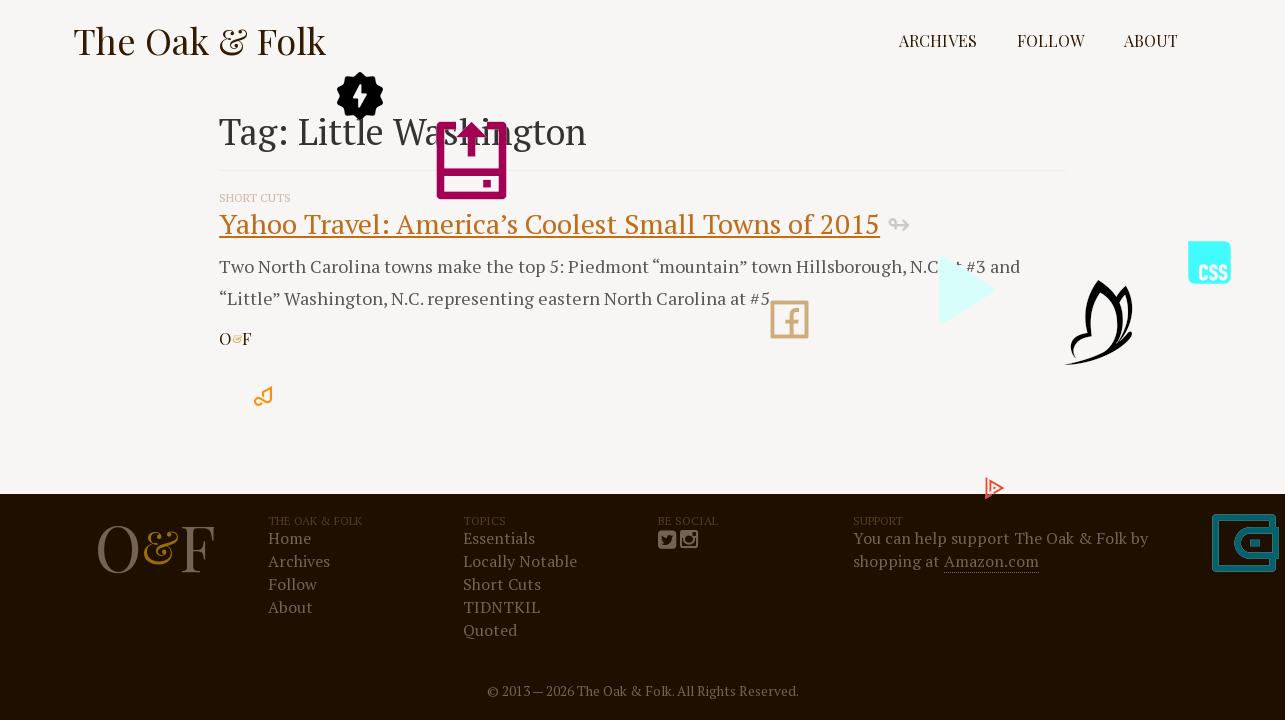 The height and width of the screenshot is (720, 1285). I want to click on open lapce code editor, so click(995, 488).